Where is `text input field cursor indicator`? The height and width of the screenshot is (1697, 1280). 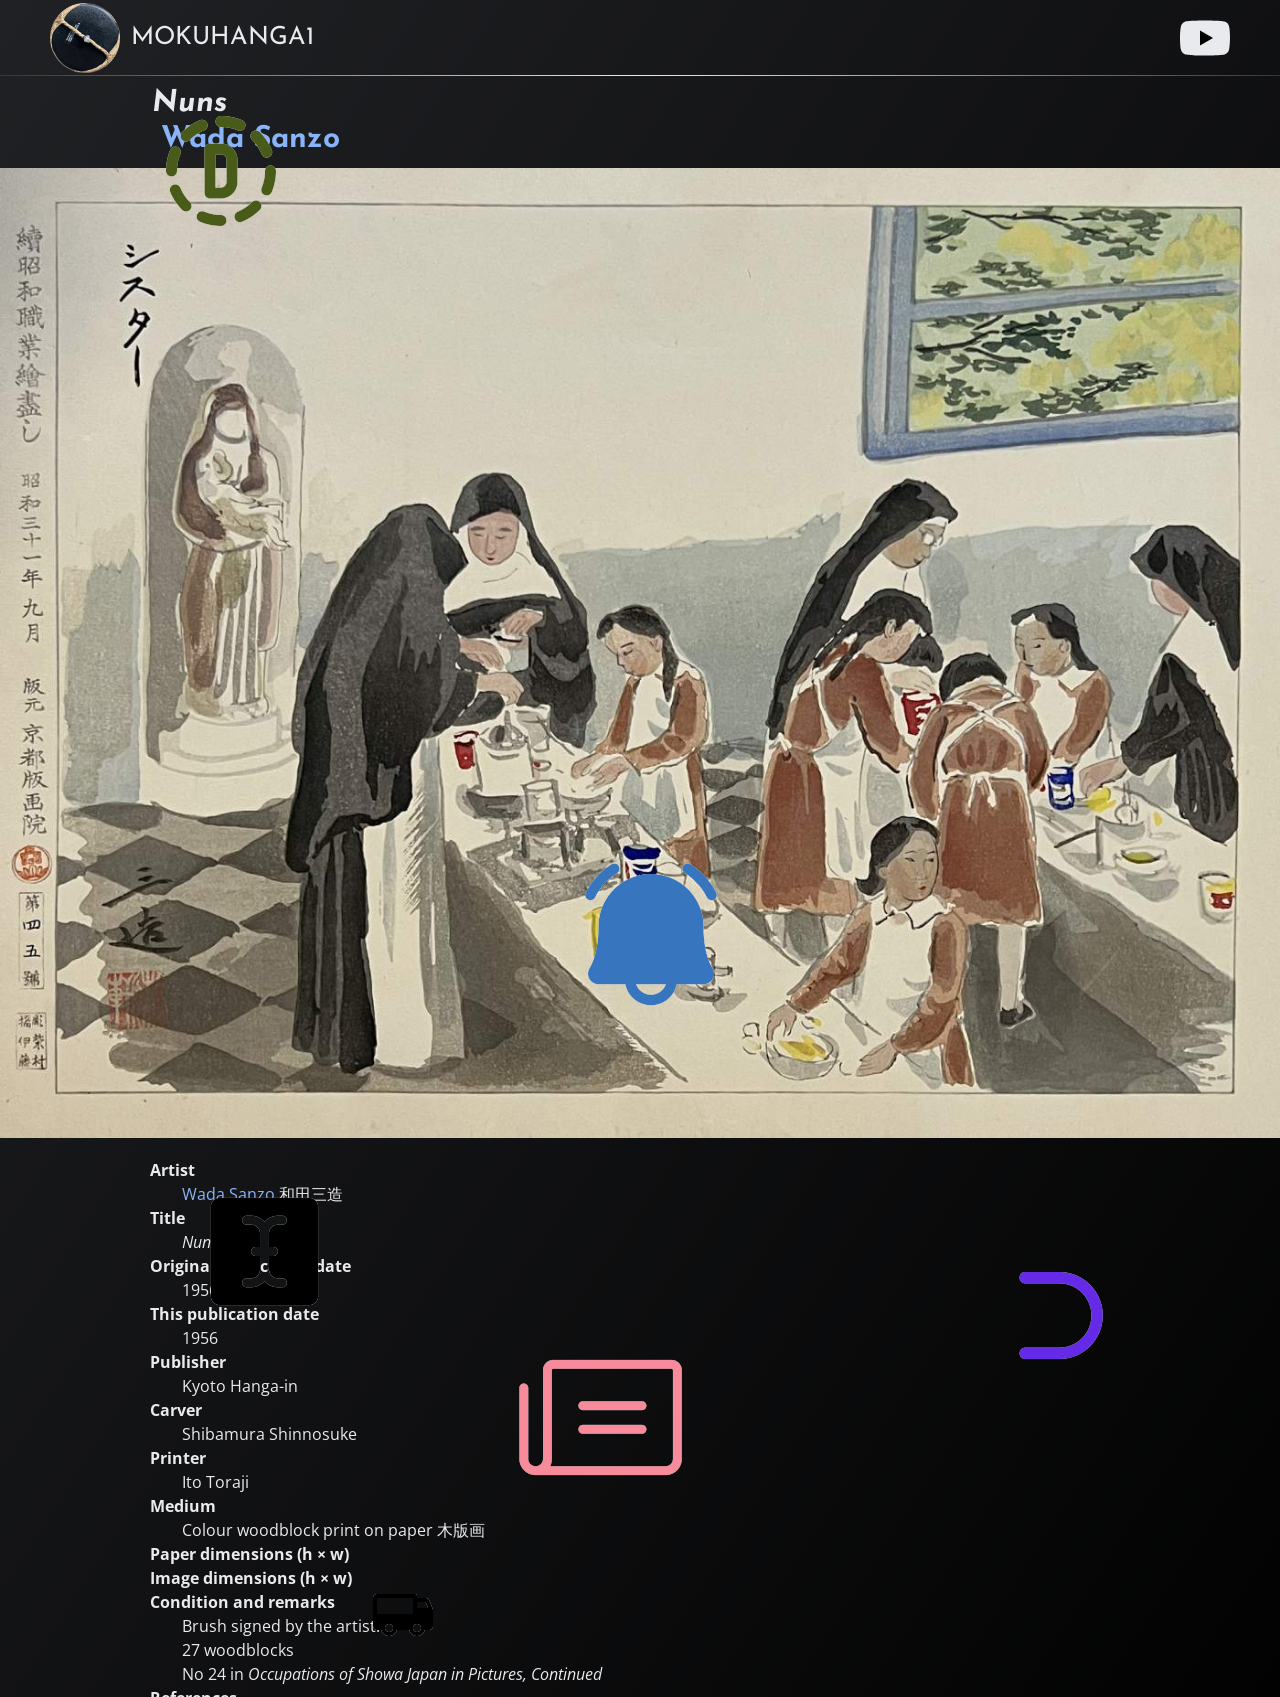
text input field cursor indicator is located at coordinates (264, 1251).